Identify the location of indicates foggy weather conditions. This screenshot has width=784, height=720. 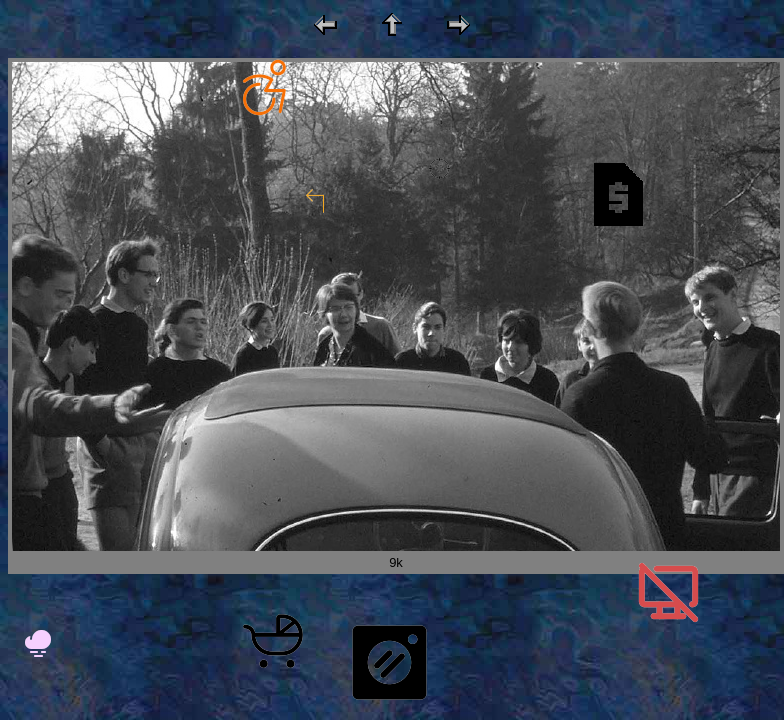
(38, 643).